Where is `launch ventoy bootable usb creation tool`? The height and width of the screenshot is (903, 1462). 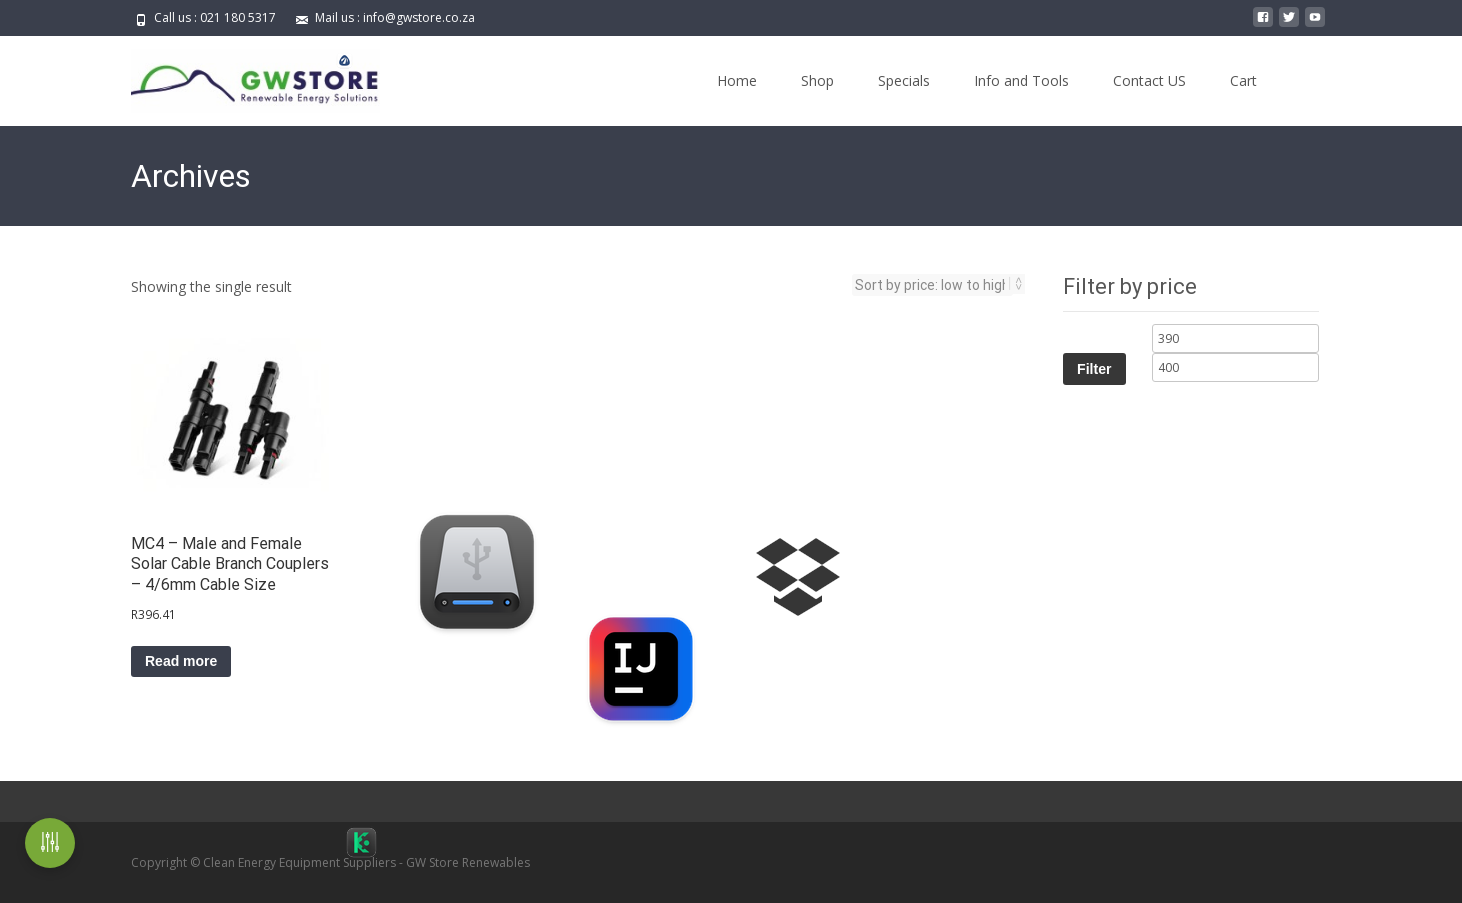 launch ventoy bootable usb creation tool is located at coordinates (477, 572).